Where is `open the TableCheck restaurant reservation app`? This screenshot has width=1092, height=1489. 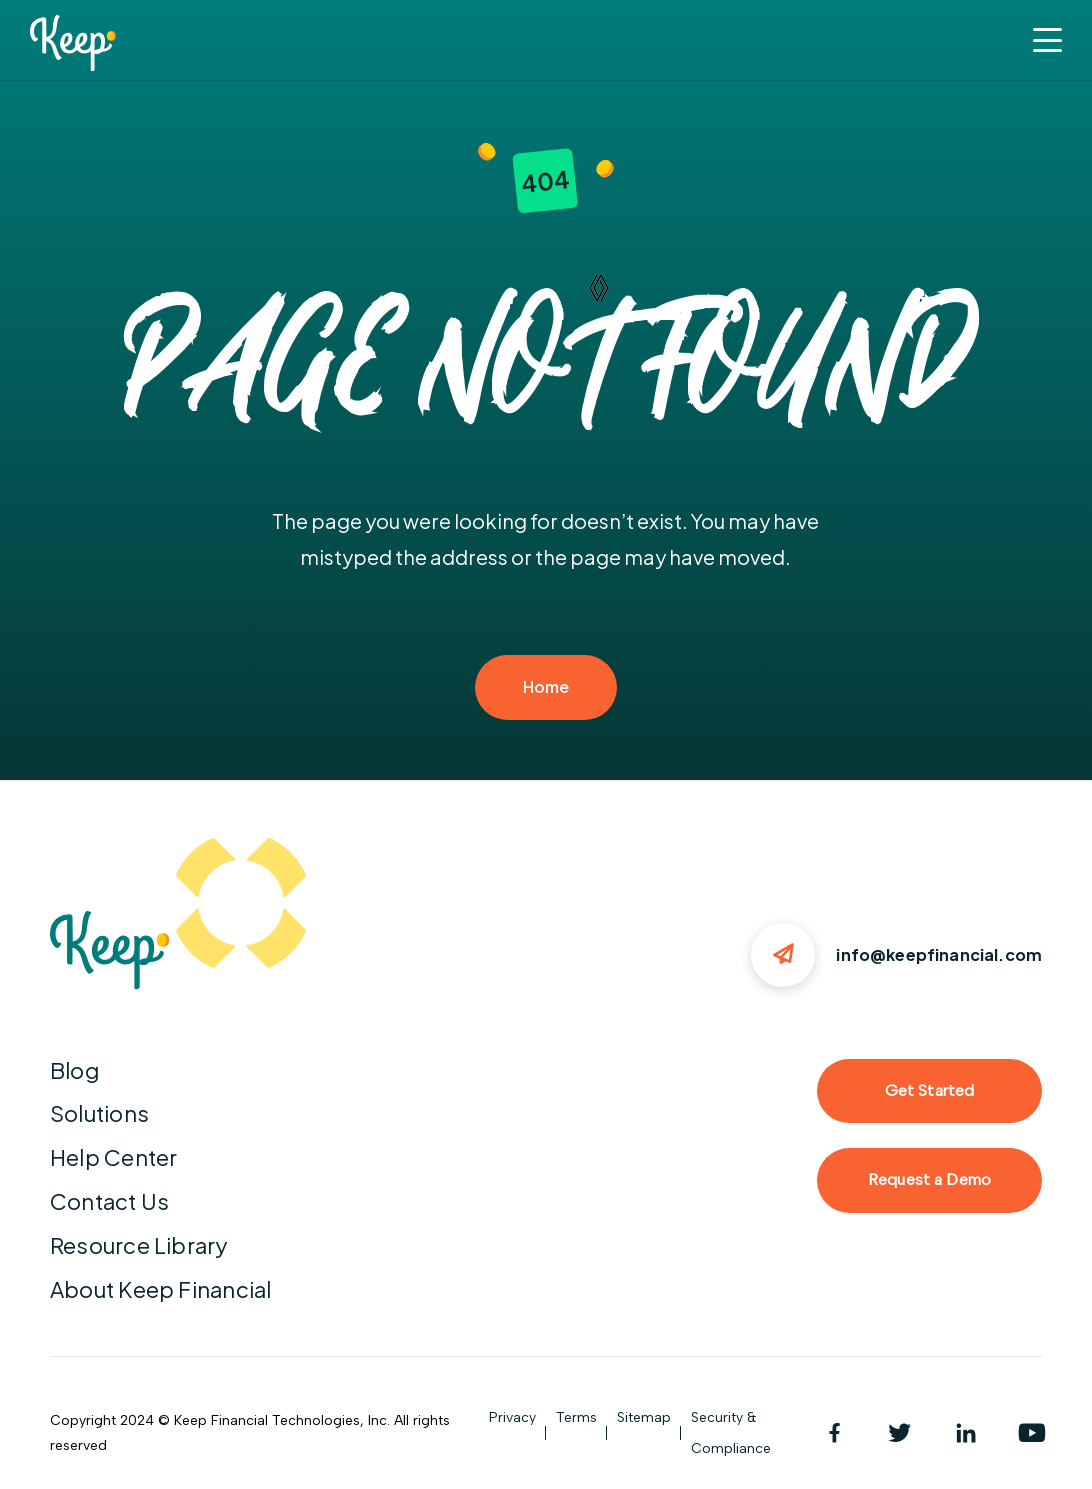
open the TableCheck restaurant reservation app is located at coordinates (241, 903).